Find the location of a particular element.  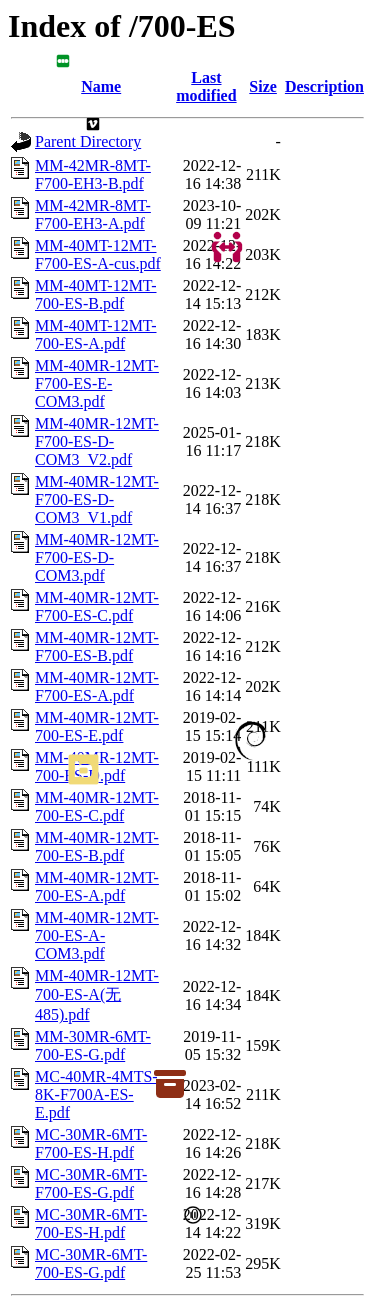

pause media playback is located at coordinates (193, 1215).